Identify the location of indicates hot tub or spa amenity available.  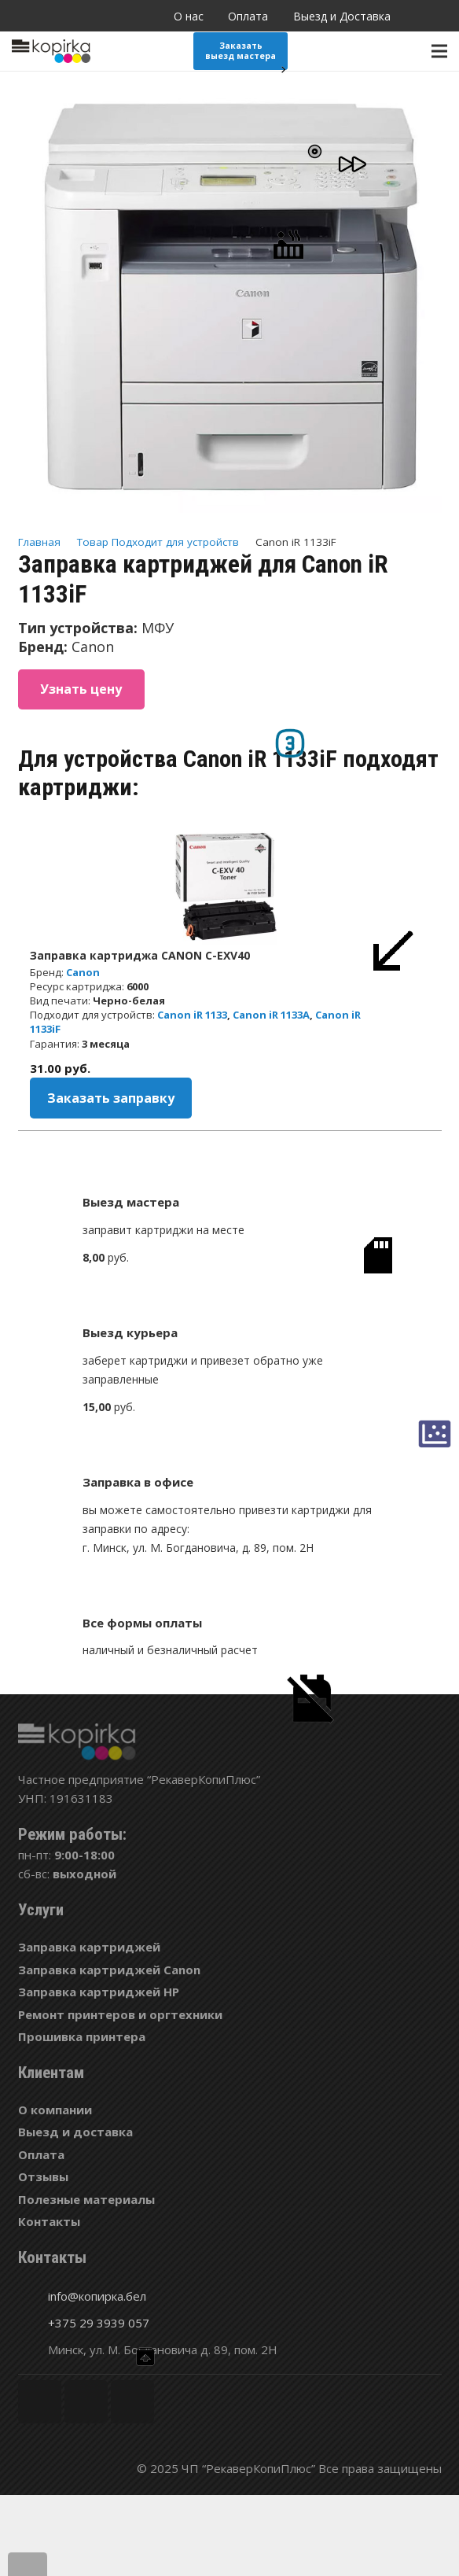
(288, 244).